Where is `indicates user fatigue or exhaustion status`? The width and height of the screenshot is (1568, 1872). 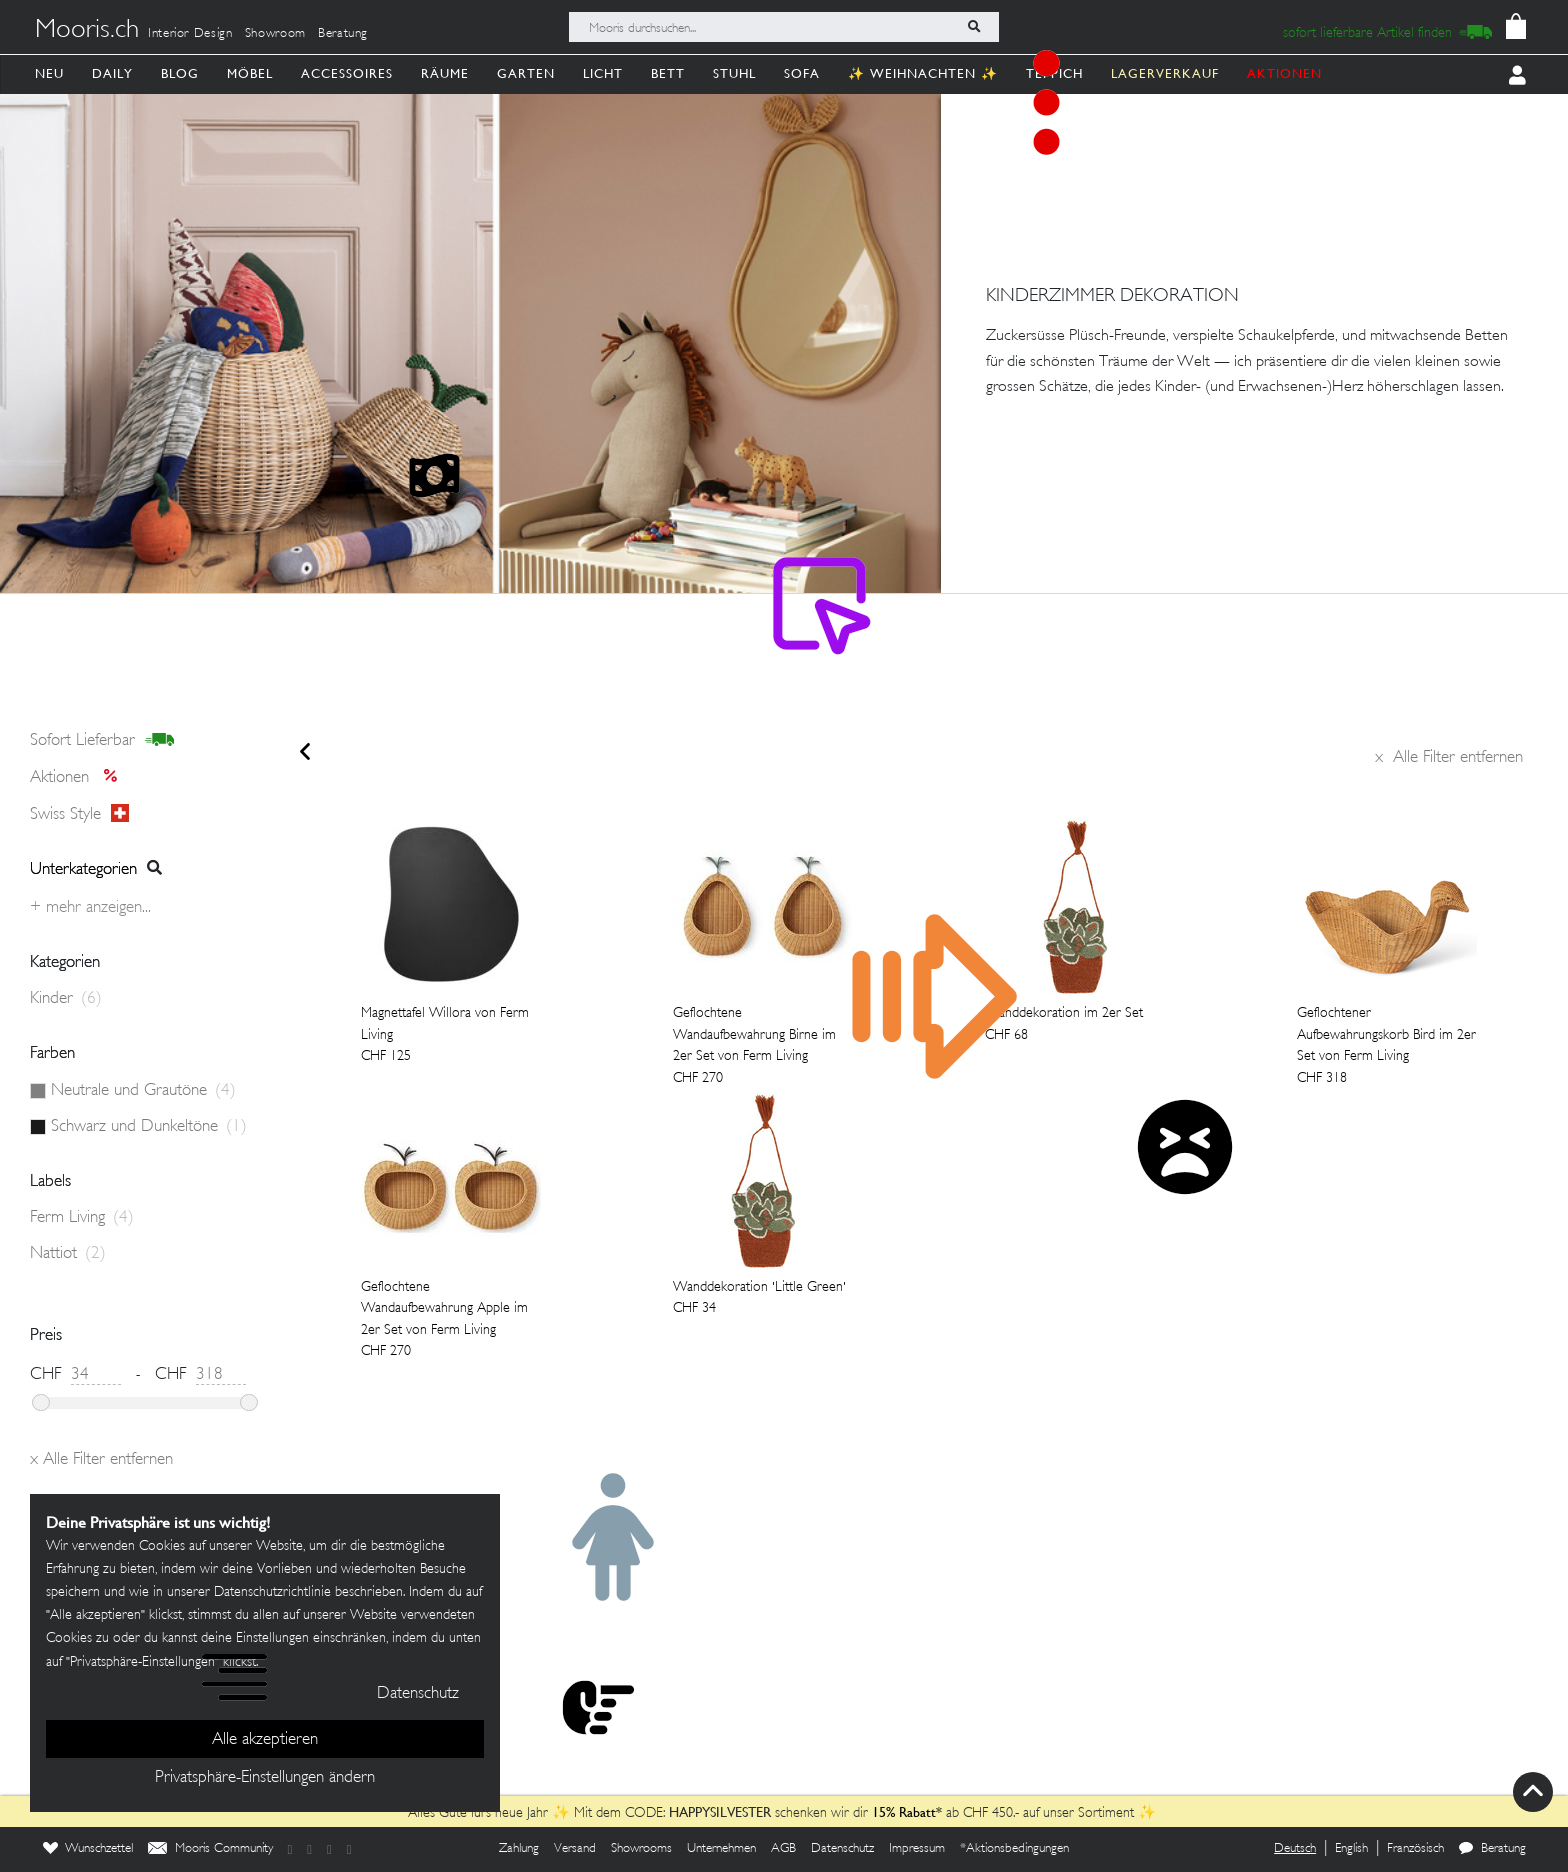 indicates user fatigue or exhaustion status is located at coordinates (1185, 1147).